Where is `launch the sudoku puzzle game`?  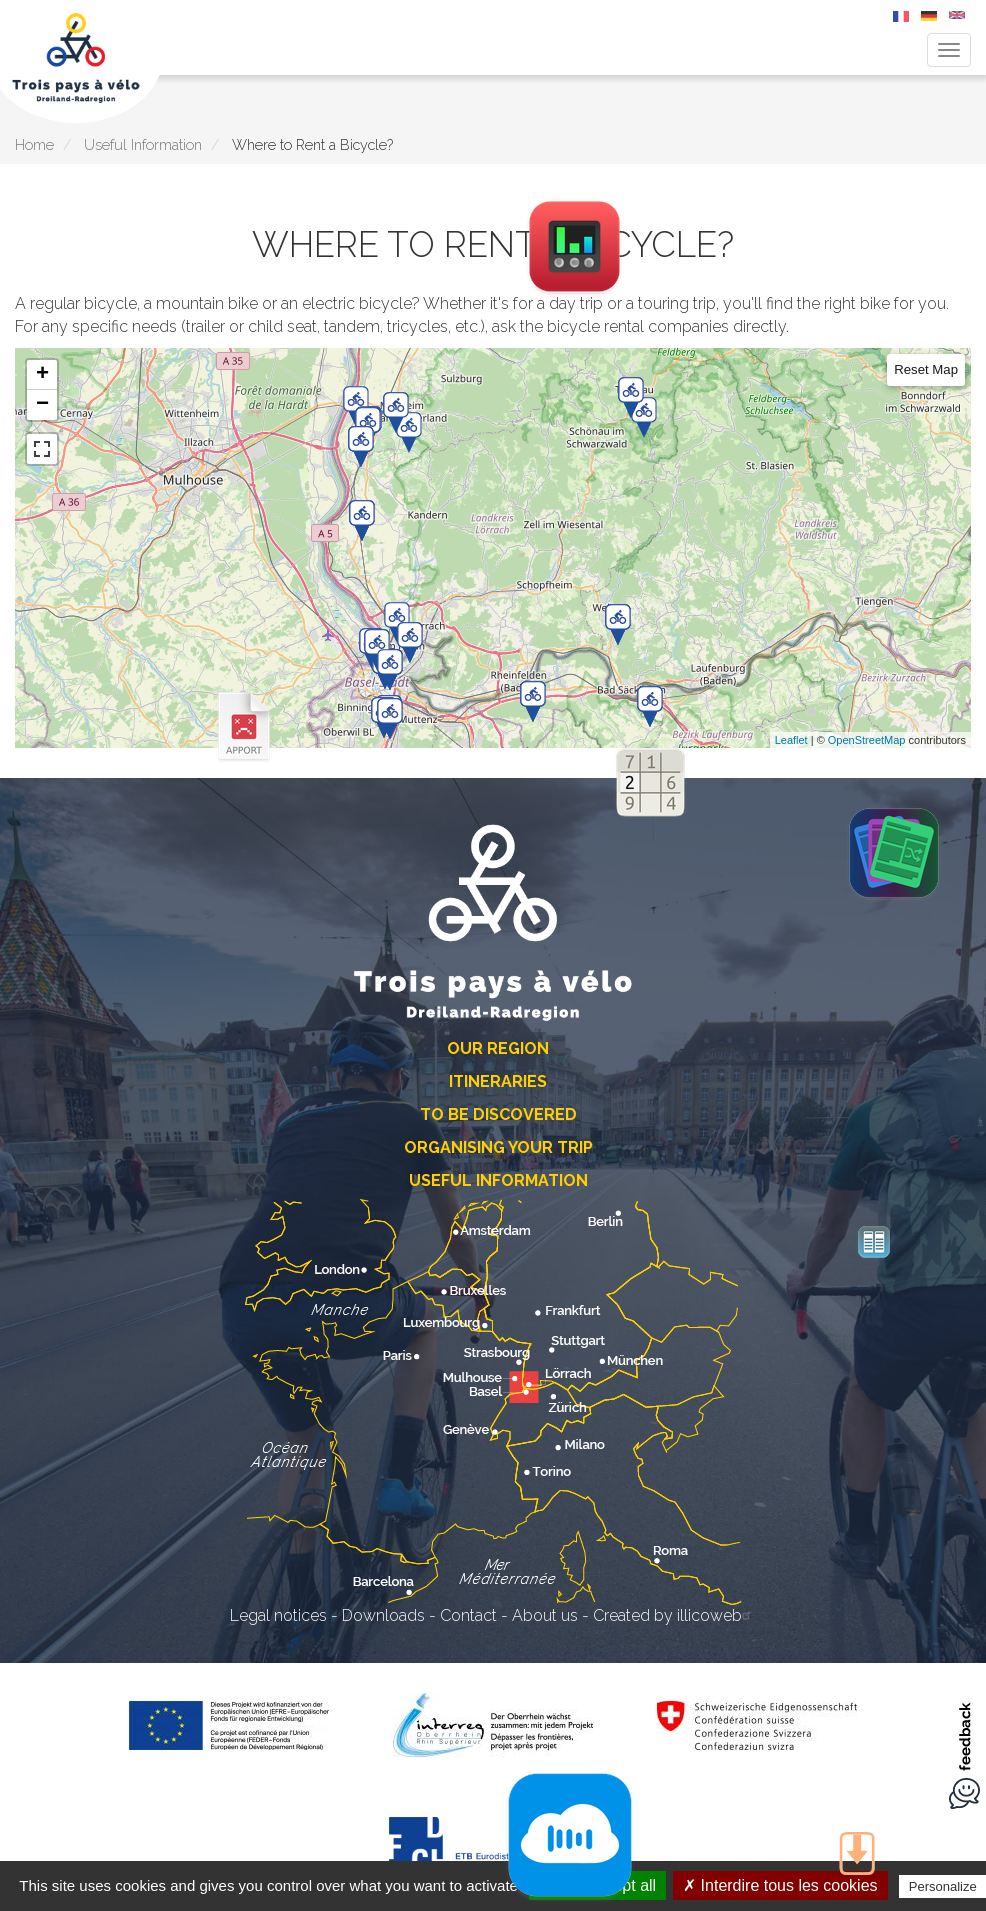 launch the sudoku puzzle game is located at coordinates (650, 782).